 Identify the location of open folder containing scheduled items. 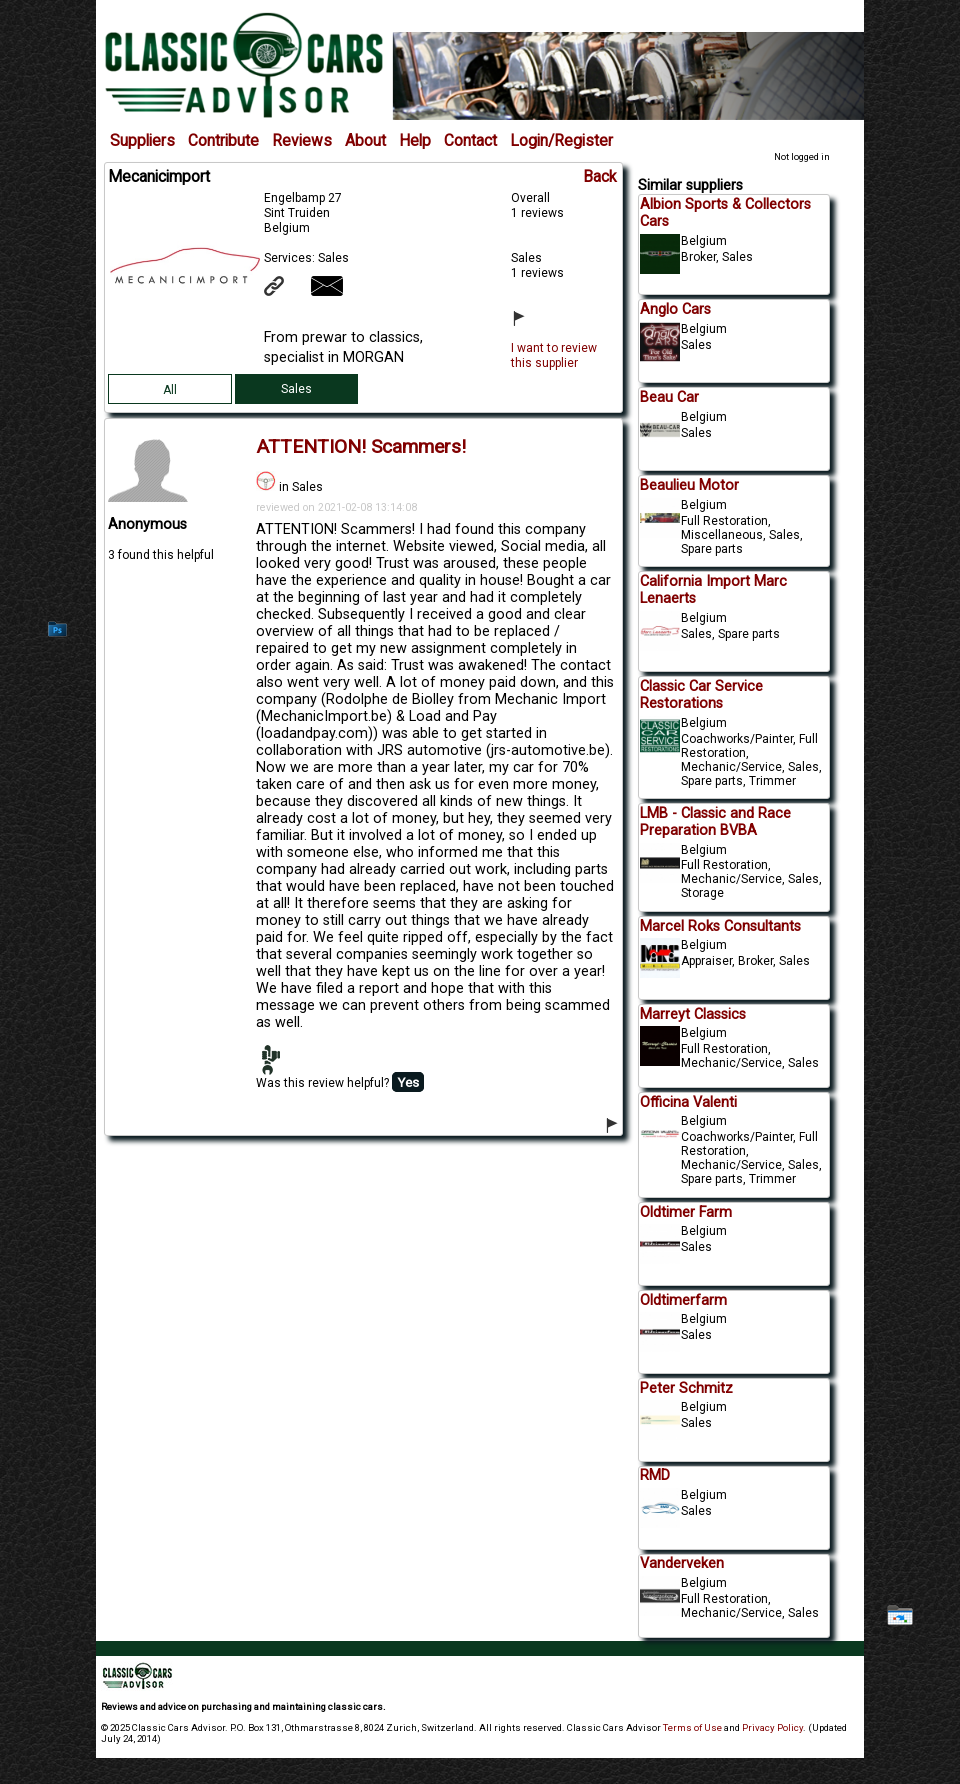
(900, 1616).